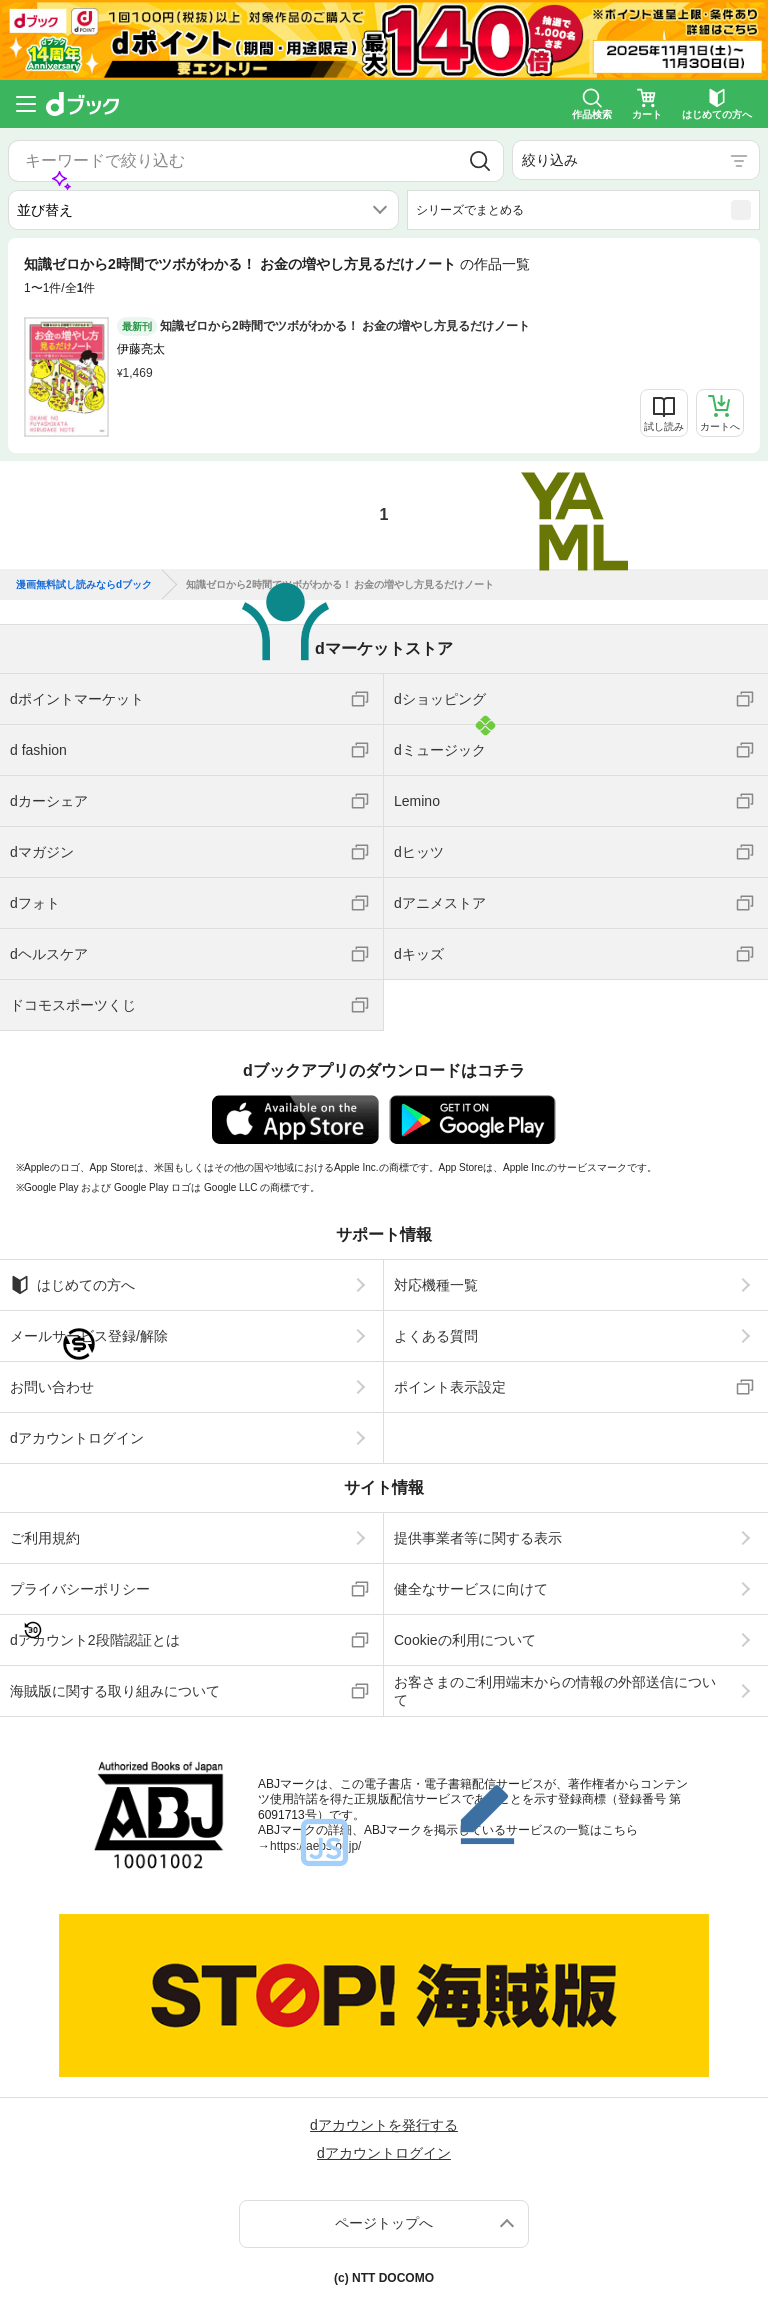 Image resolution: width=768 pixels, height=2324 pixels. What do you see at coordinates (324, 1842) in the screenshot?
I see `indicates a JavaScript file or code component` at bounding box center [324, 1842].